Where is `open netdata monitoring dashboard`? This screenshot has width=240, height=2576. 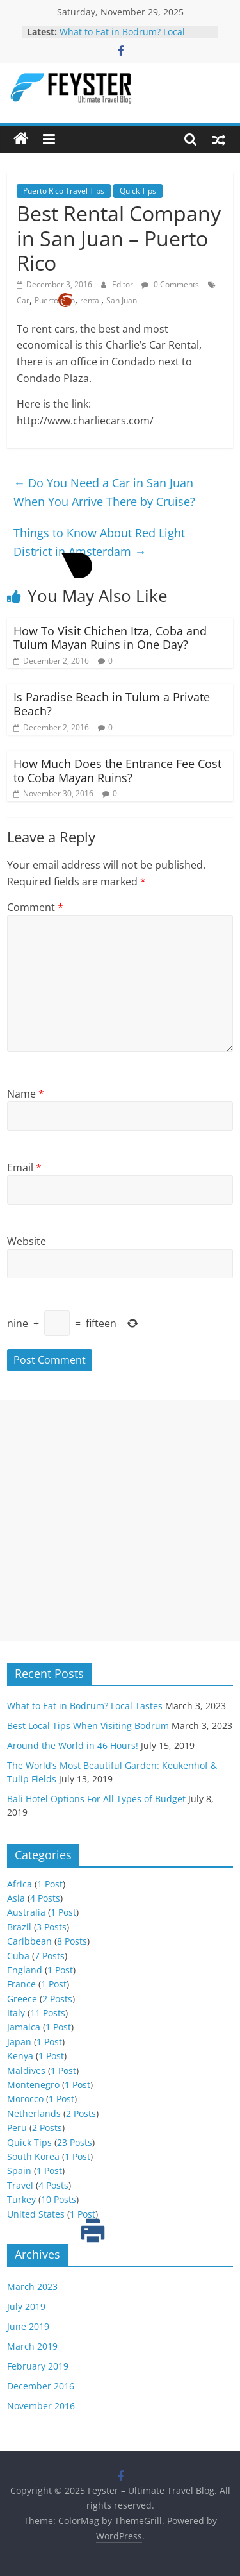 open netdata monitoring dashboard is located at coordinates (77, 565).